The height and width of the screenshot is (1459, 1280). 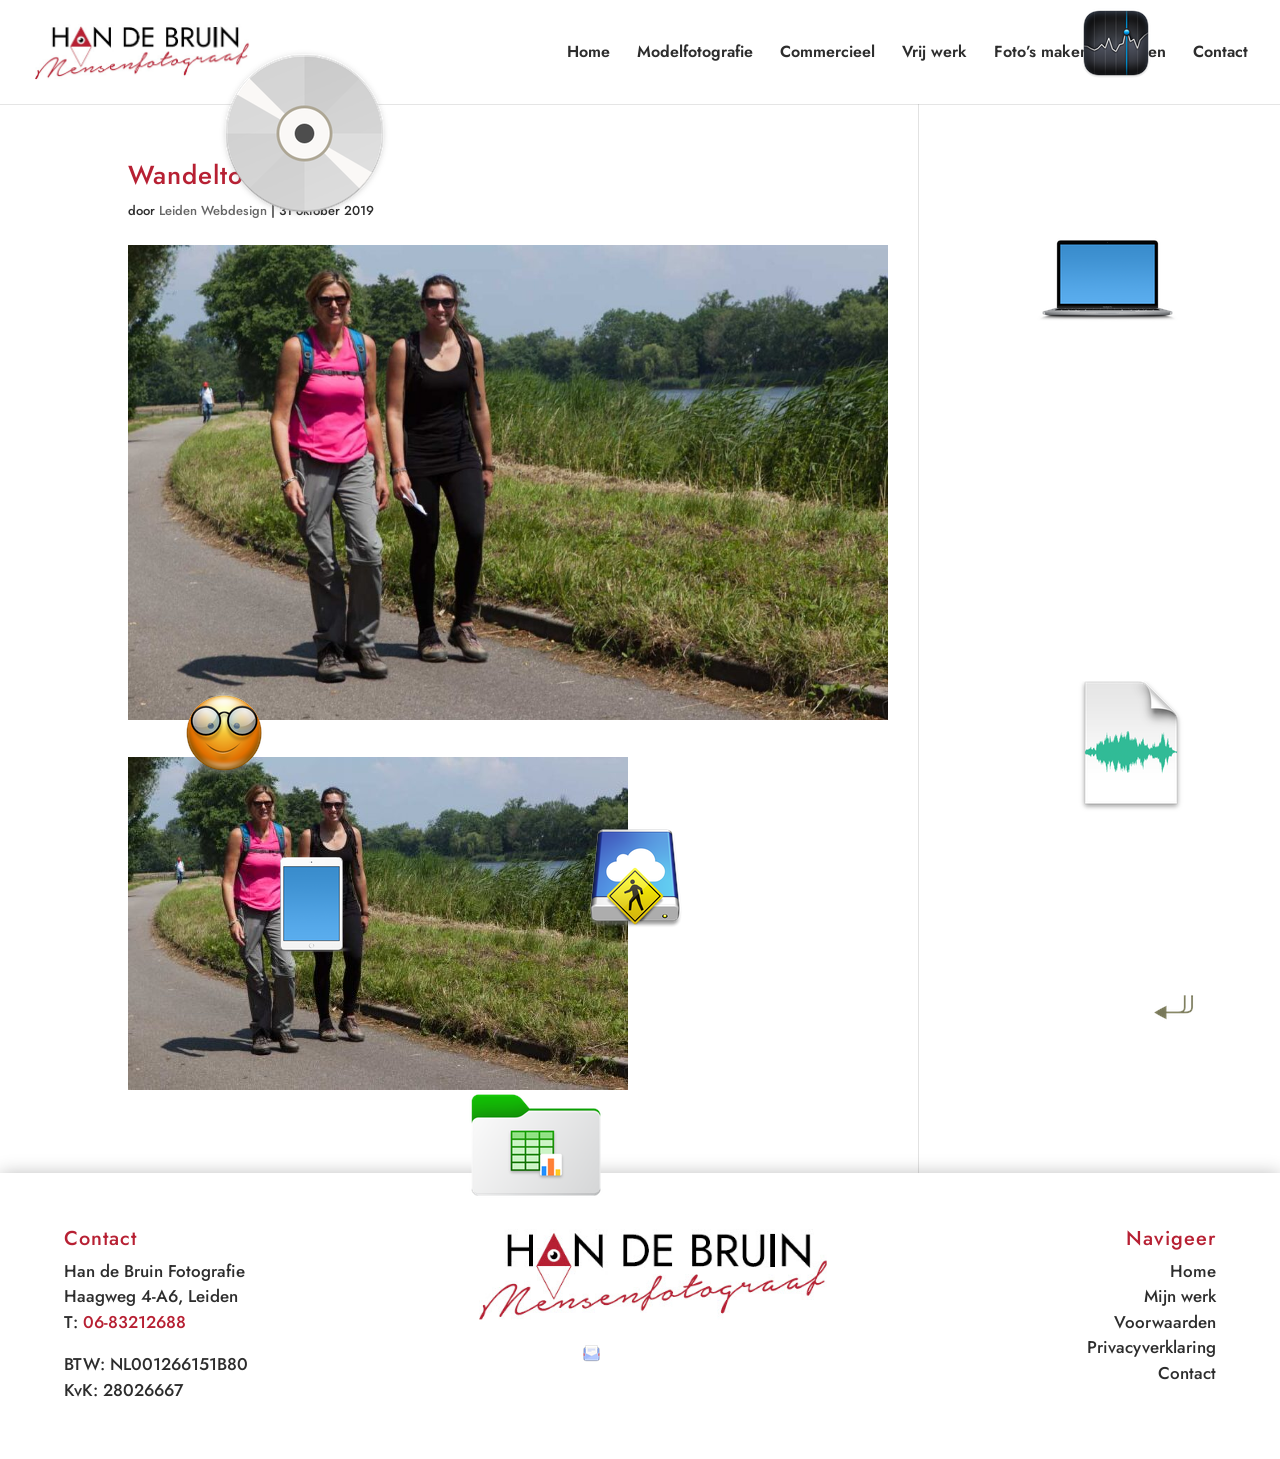 I want to click on open the stocks app to view market data, so click(x=1116, y=43).